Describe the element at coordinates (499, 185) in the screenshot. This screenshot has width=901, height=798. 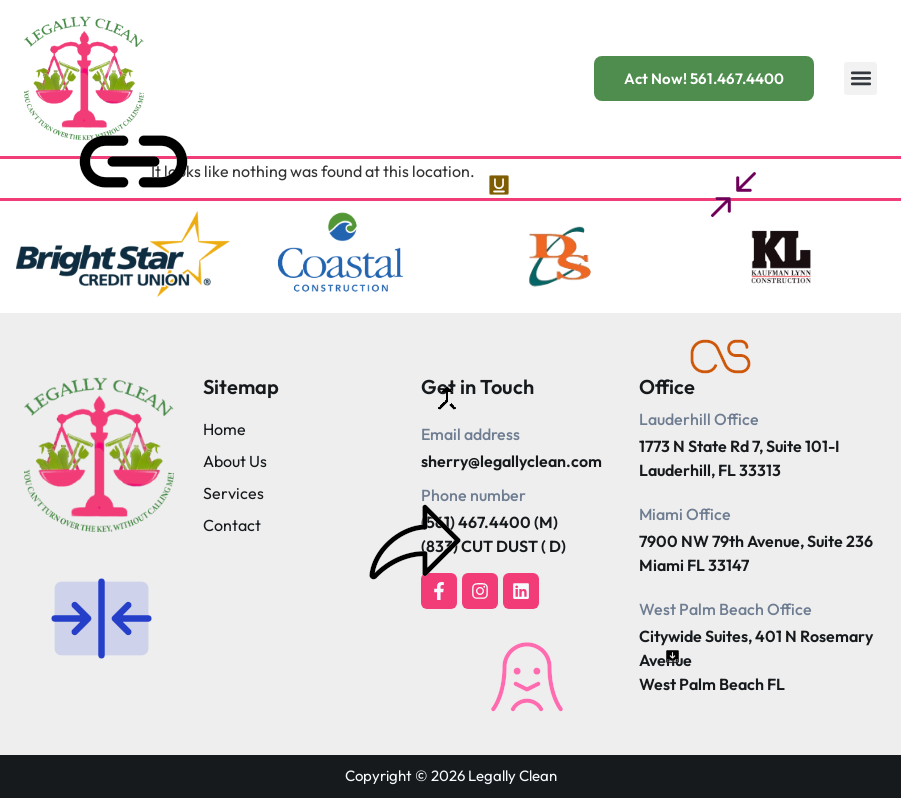
I see `apply underline formatting to selected text` at that location.